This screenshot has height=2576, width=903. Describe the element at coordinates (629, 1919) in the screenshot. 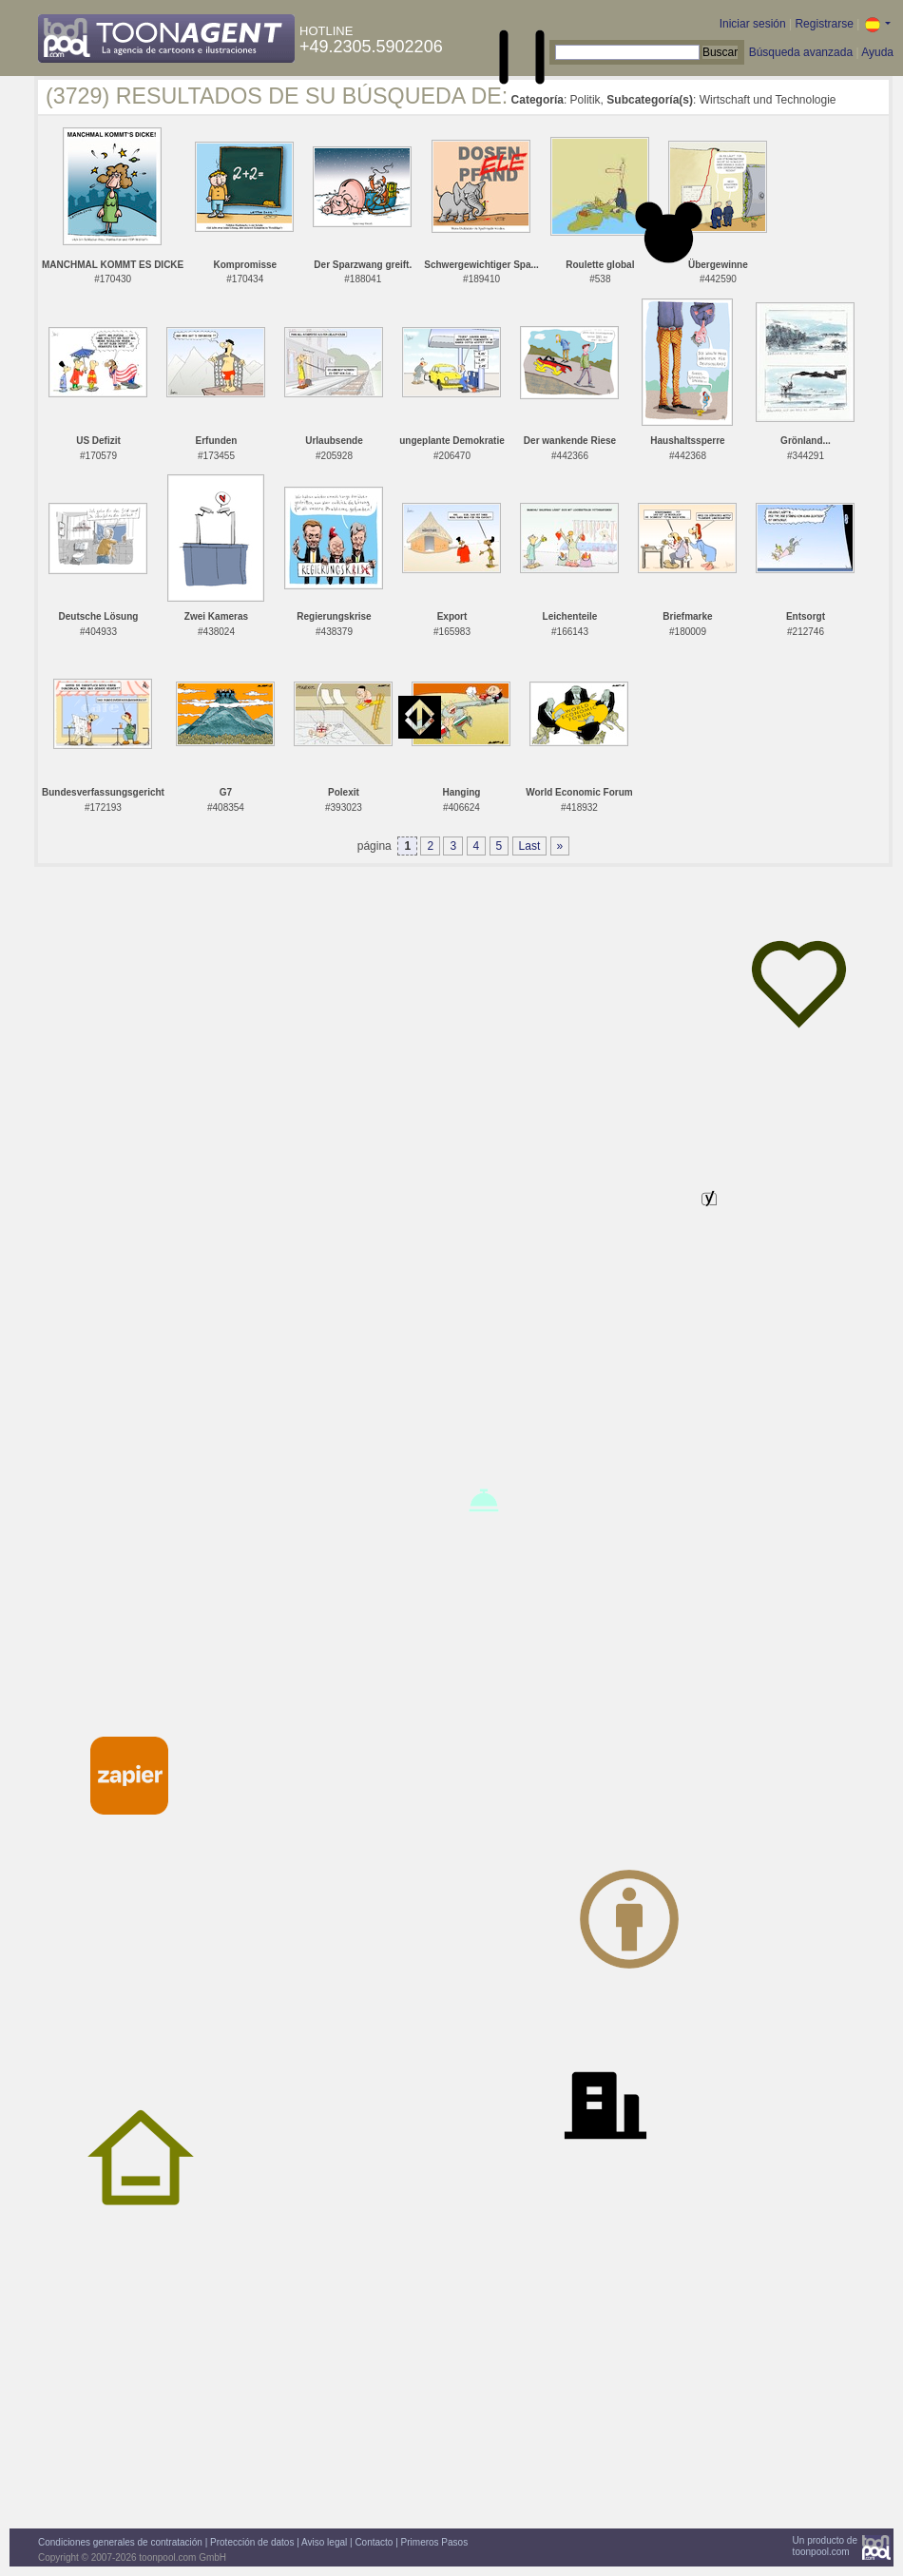

I see `creative commons attribution license indicator` at that location.